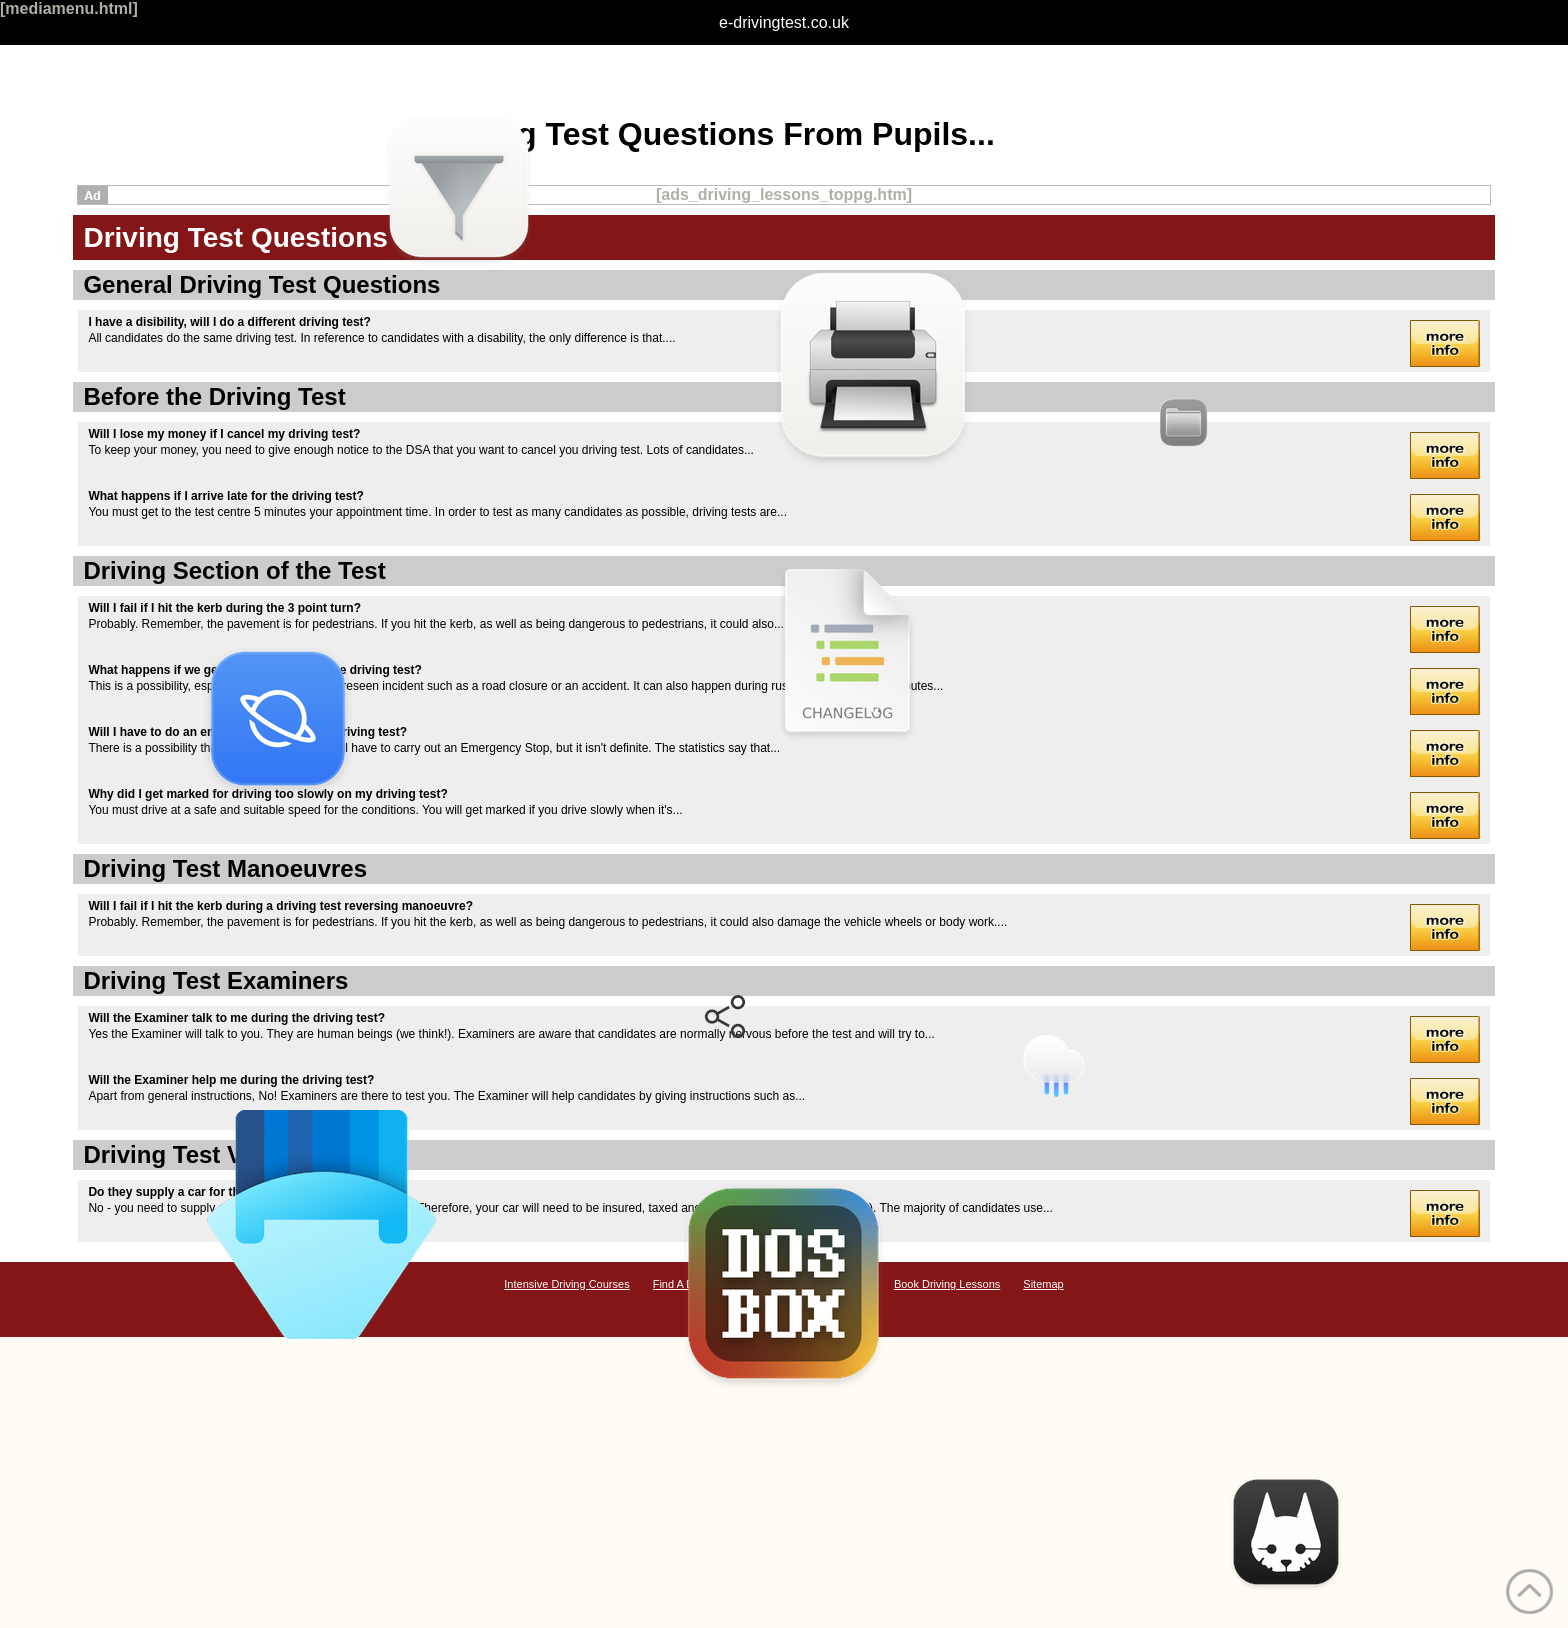 This screenshot has height=1628, width=1568. Describe the element at coordinates (1286, 1532) in the screenshot. I see `launch the stray video game app` at that location.